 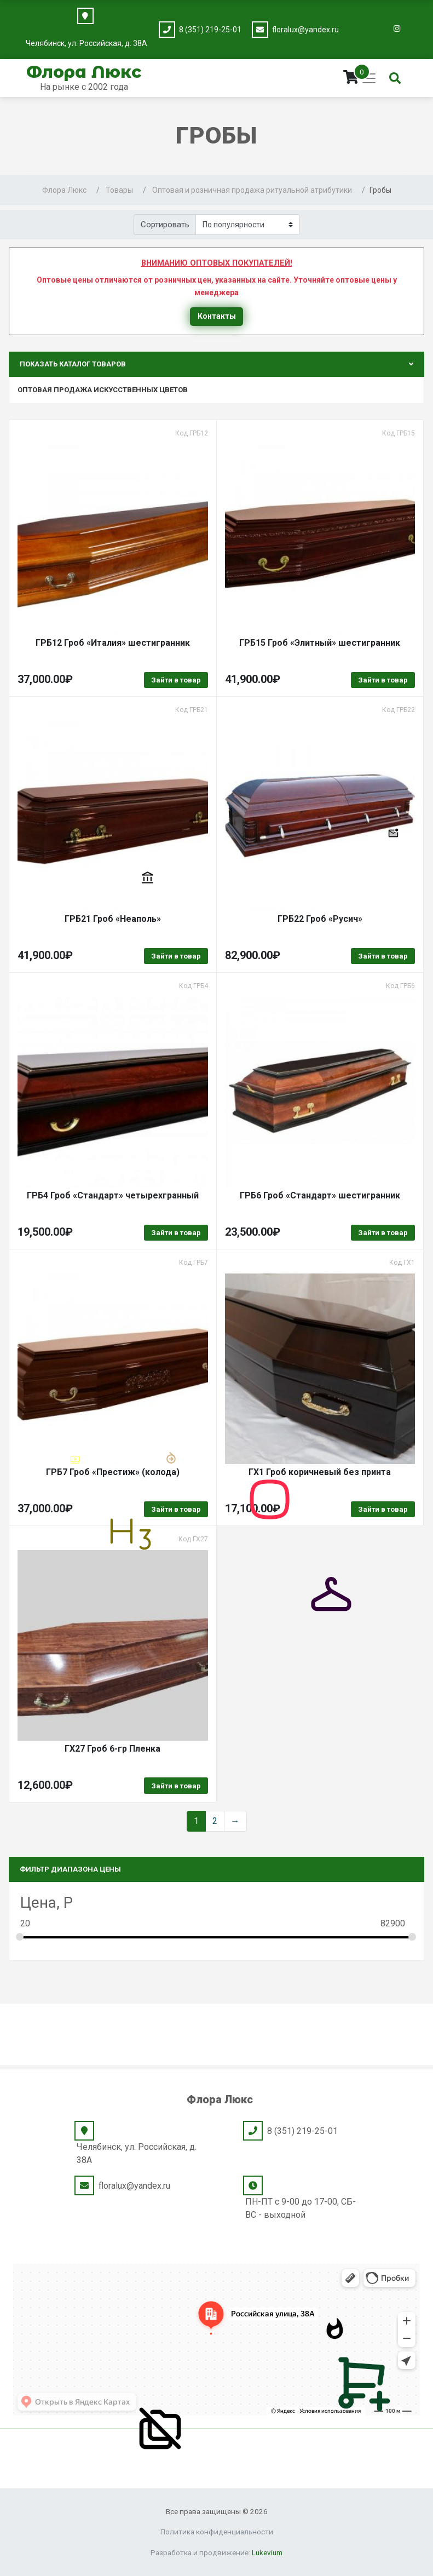 I want to click on folders are disabled or unavailable, so click(x=160, y=2428).